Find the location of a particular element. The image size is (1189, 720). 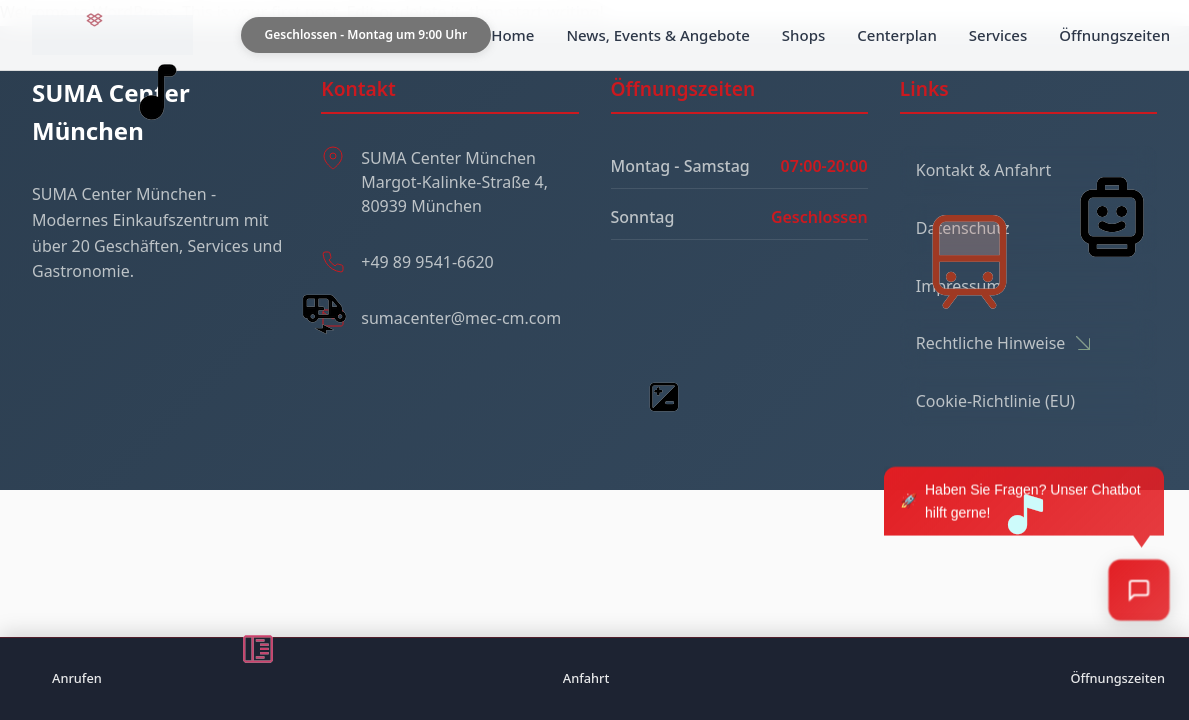

open music player or audio library is located at coordinates (1025, 513).